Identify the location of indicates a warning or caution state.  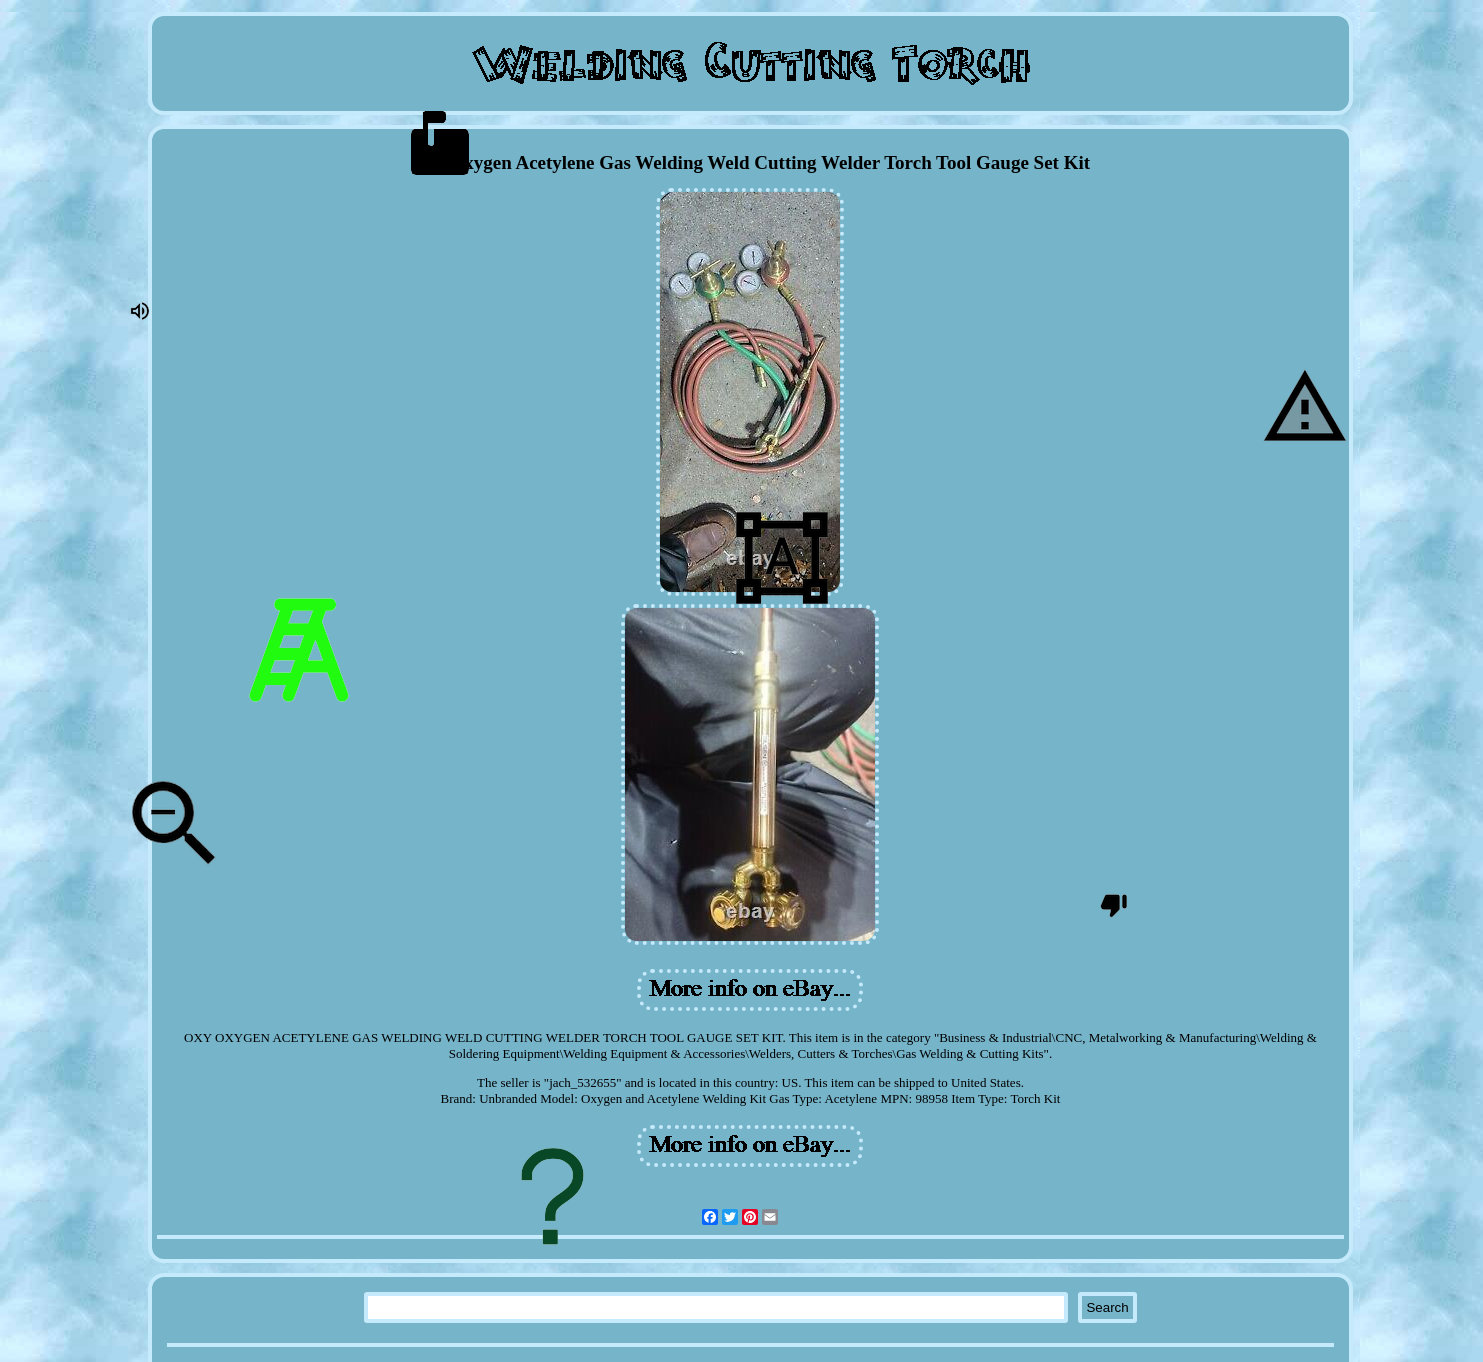
(1305, 407).